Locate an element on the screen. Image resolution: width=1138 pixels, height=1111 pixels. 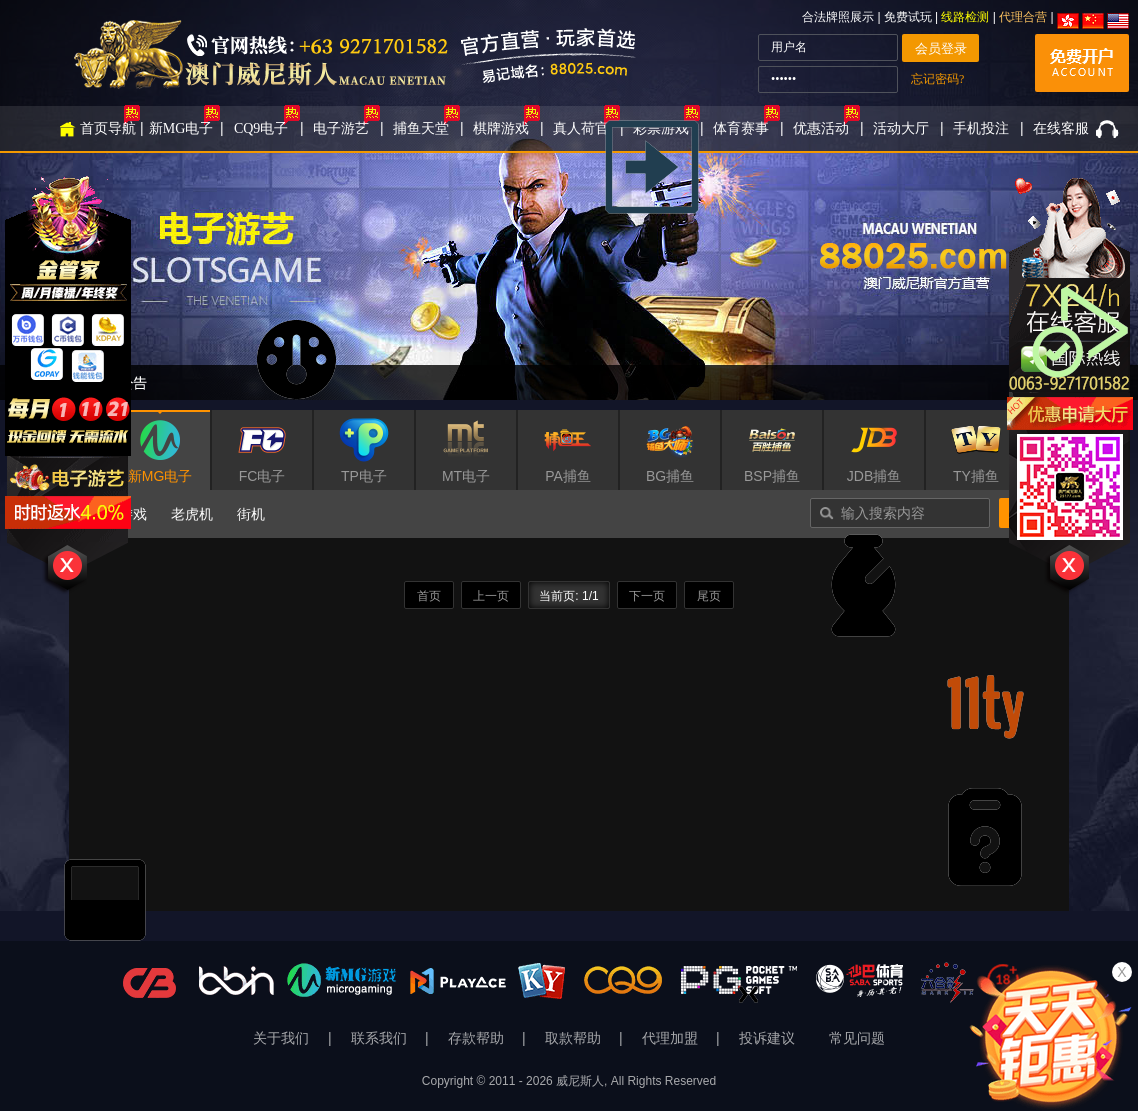
view performance or speed metrics is located at coordinates (296, 359).